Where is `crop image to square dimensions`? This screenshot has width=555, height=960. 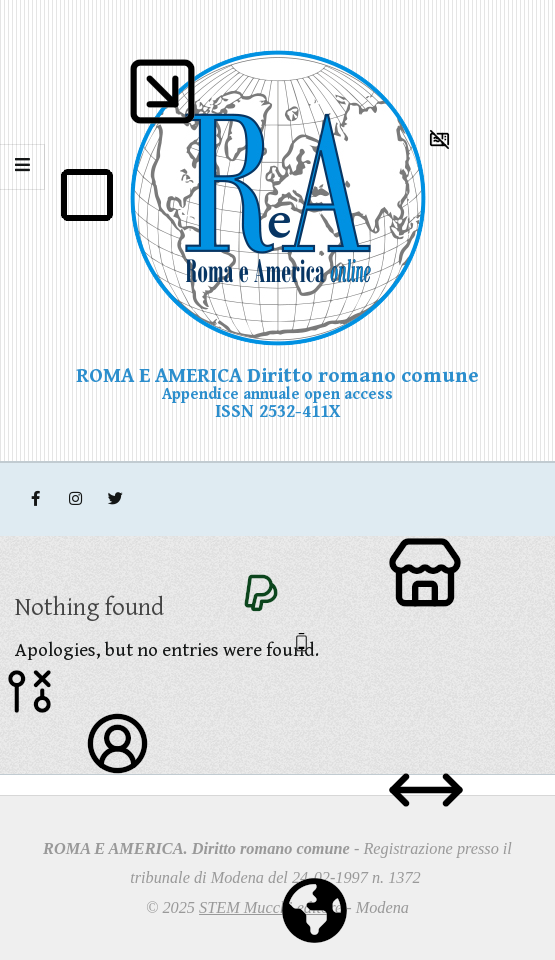 crop image to square dimensions is located at coordinates (87, 195).